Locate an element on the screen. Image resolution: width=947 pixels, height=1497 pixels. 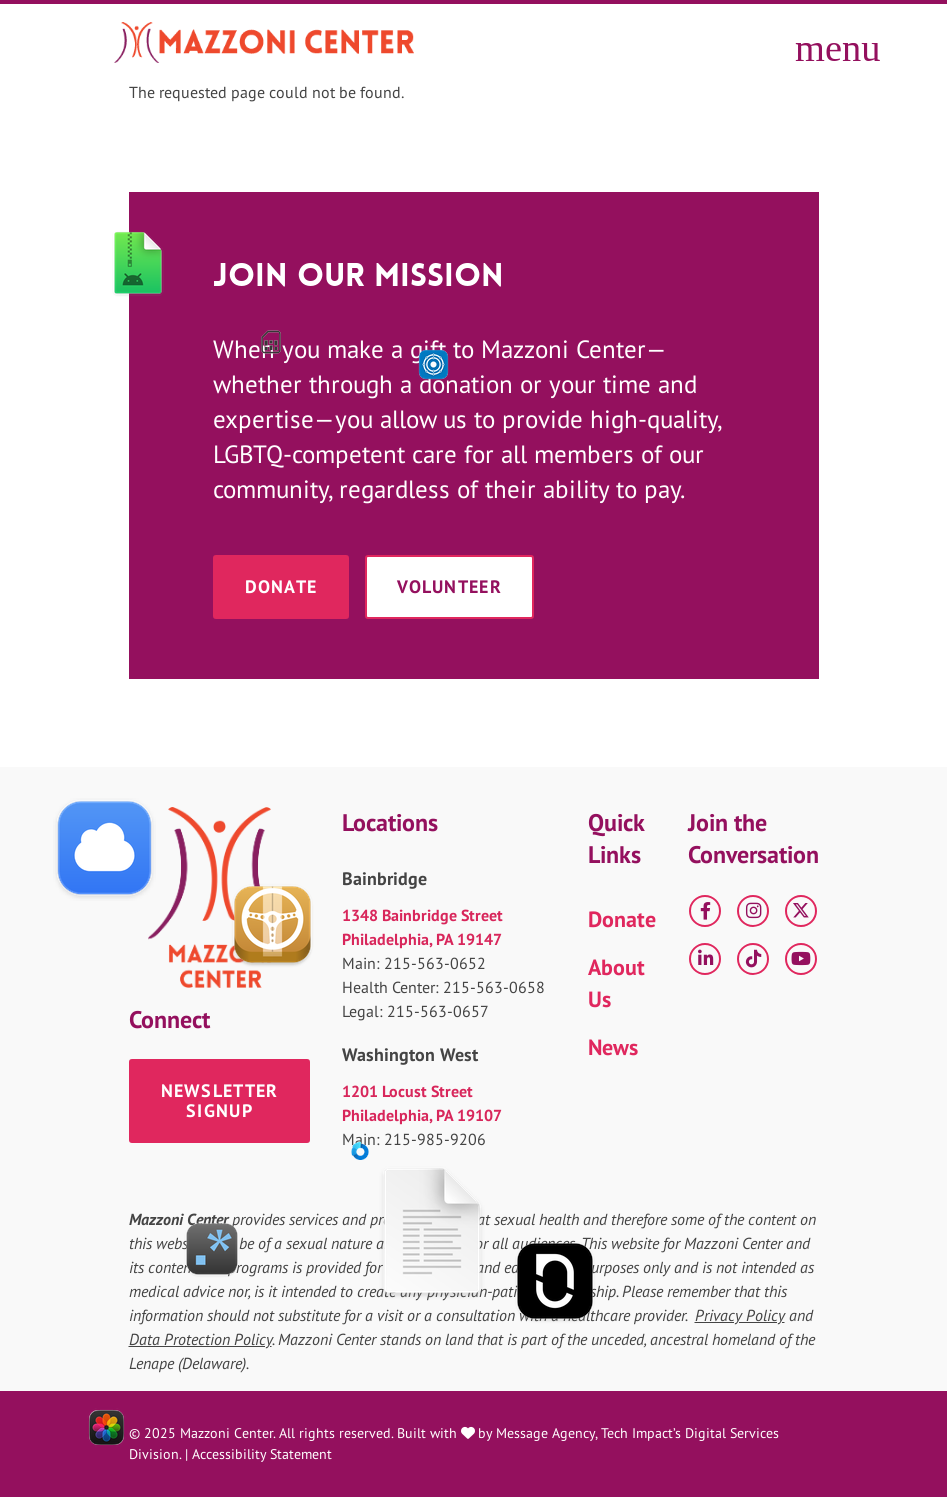
open notesnook app is located at coordinates (555, 1281).